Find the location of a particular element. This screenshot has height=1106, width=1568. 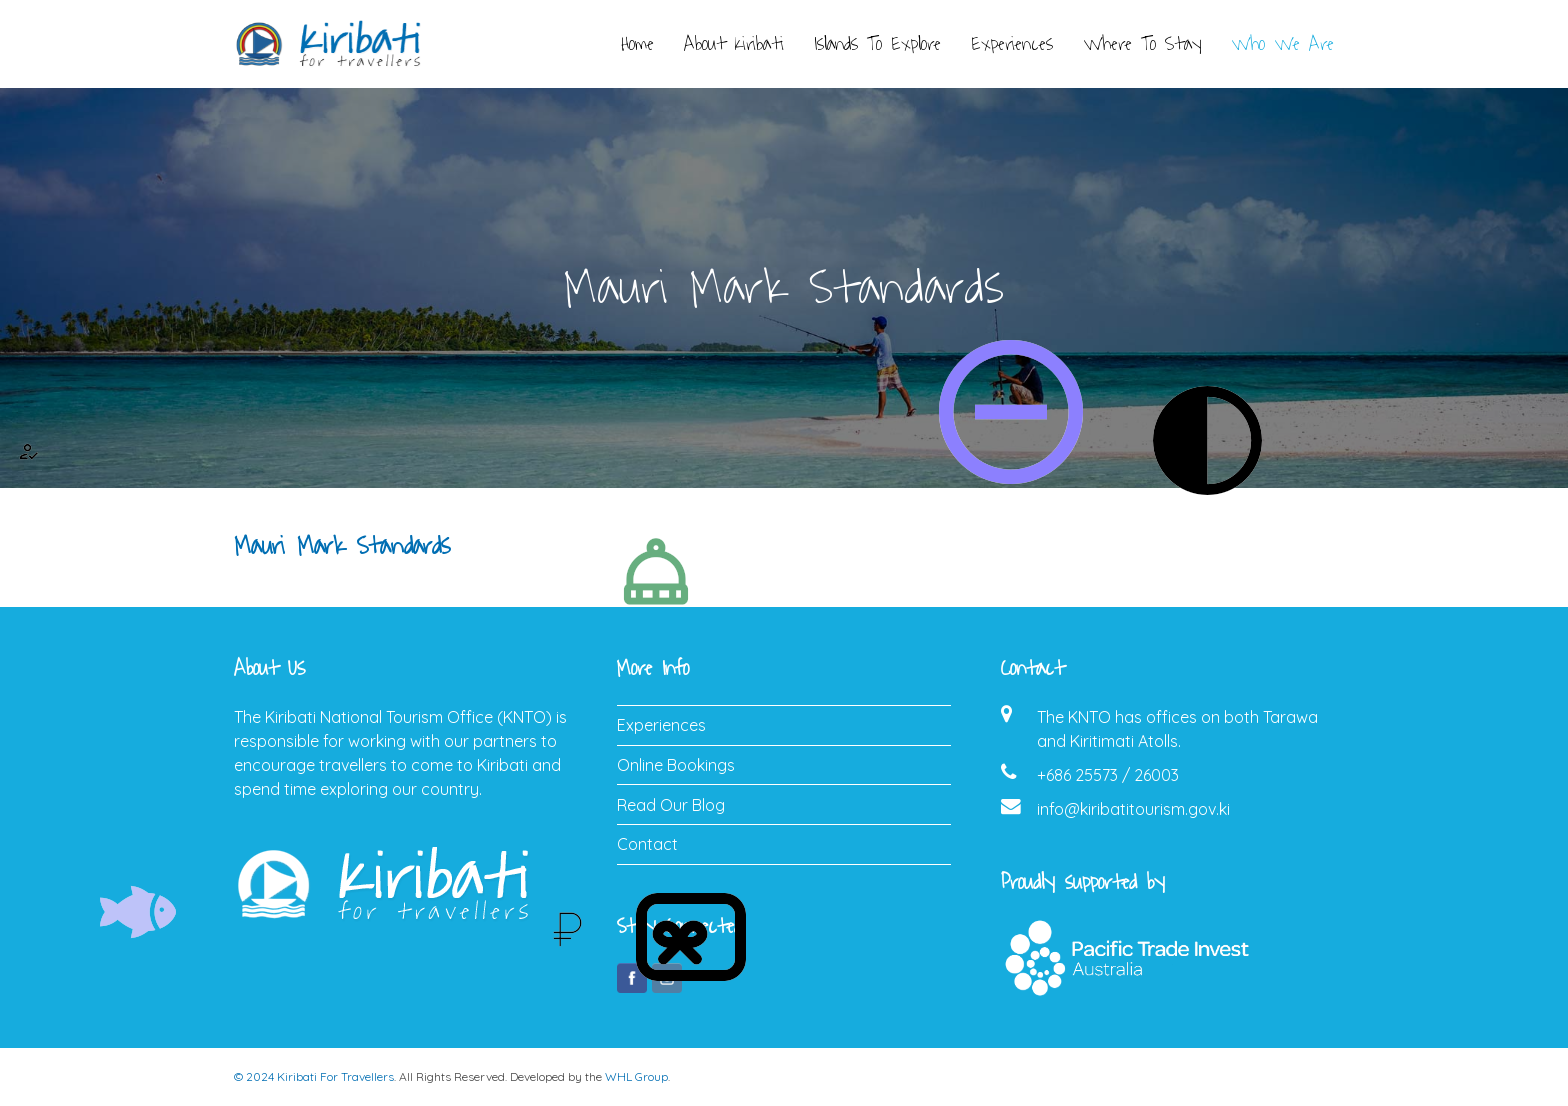

indicates Russian ruble currency is located at coordinates (567, 929).